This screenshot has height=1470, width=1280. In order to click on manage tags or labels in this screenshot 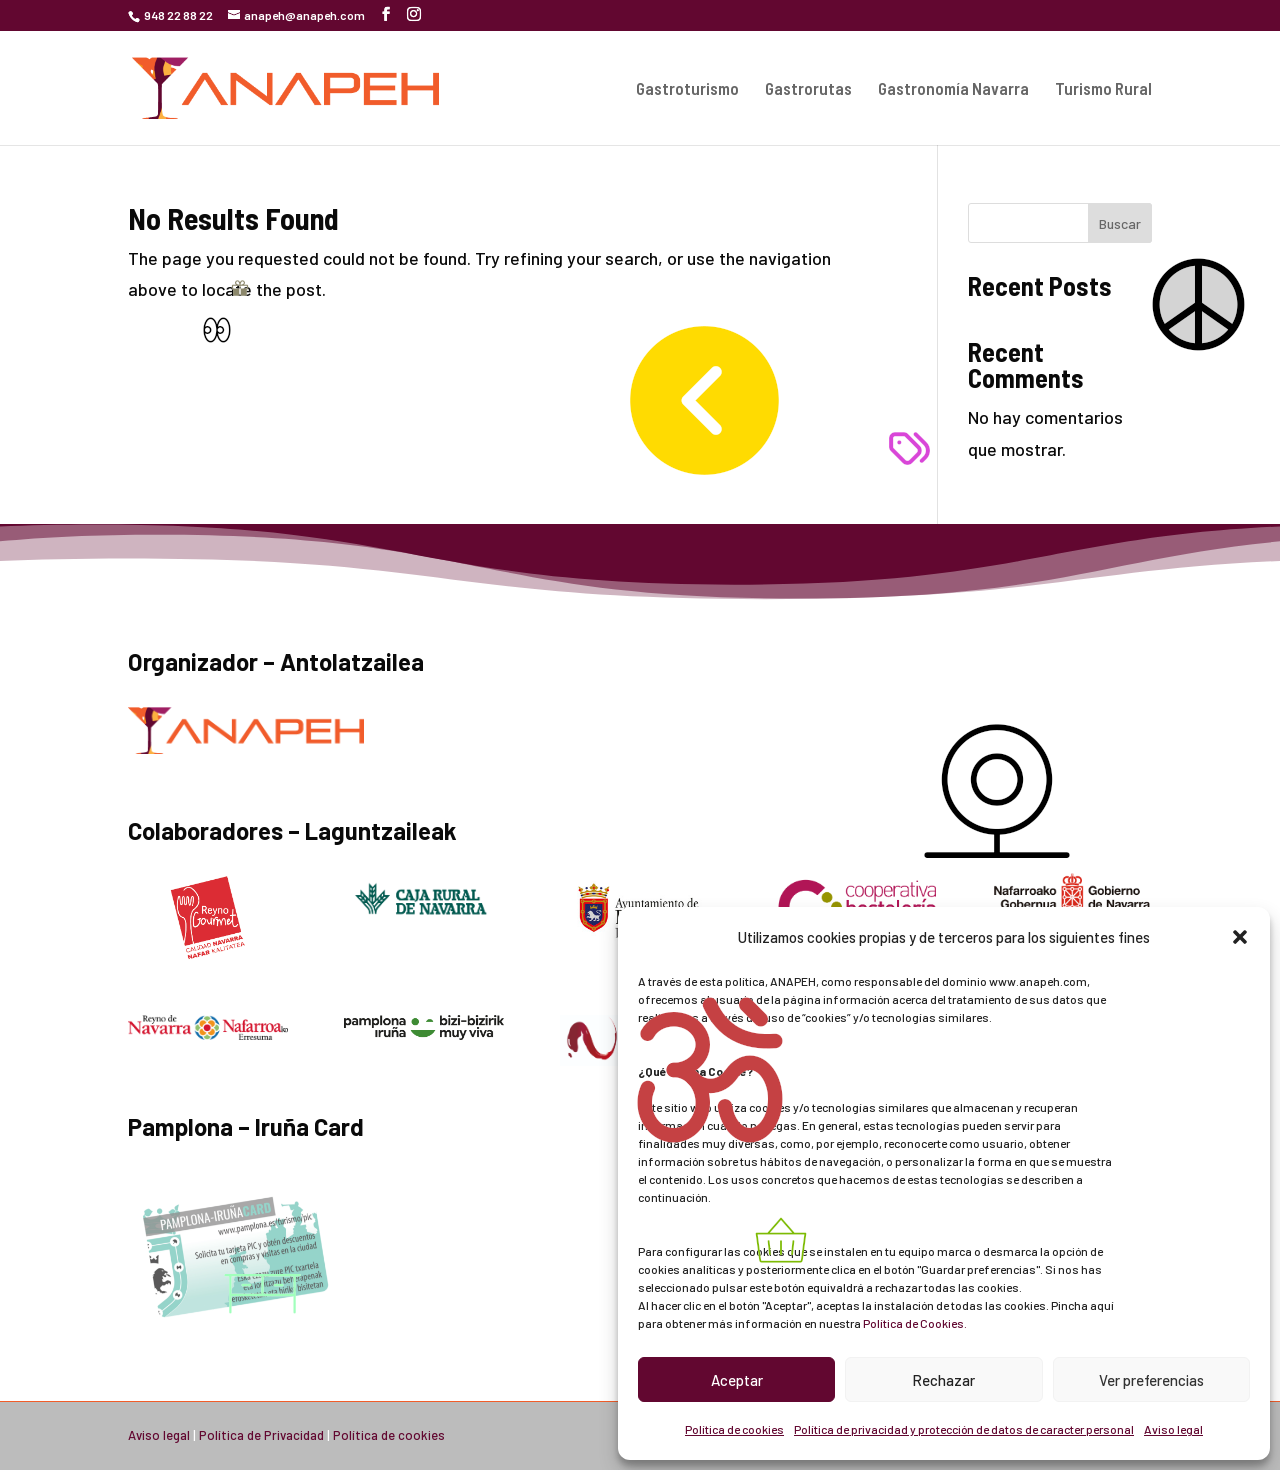, I will do `click(909, 446)`.